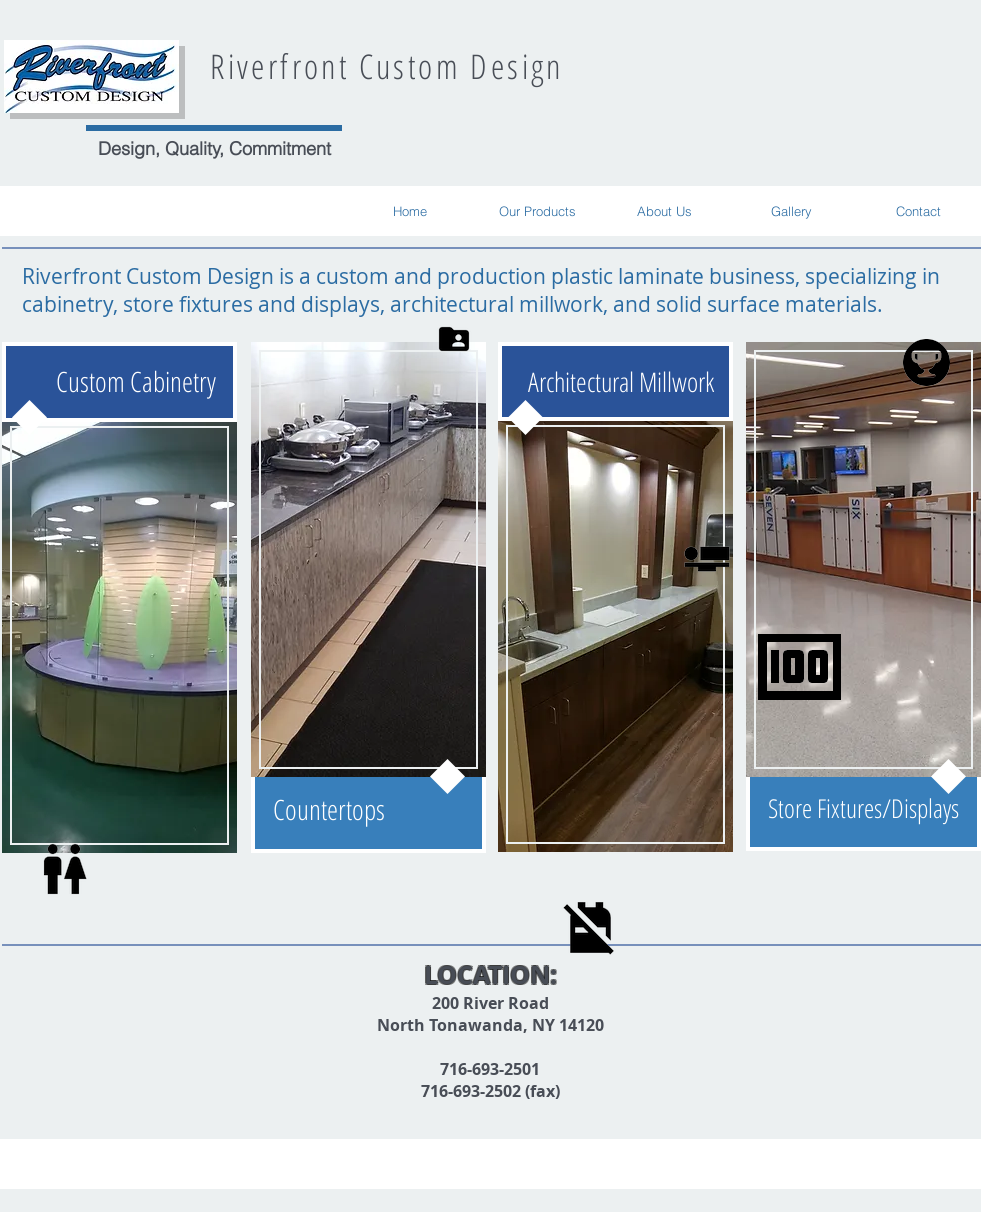 This screenshot has width=981, height=1212. What do you see at coordinates (64, 869) in the screenshot?
I see `find nearby restrooms` at bounding box center [64, 869].